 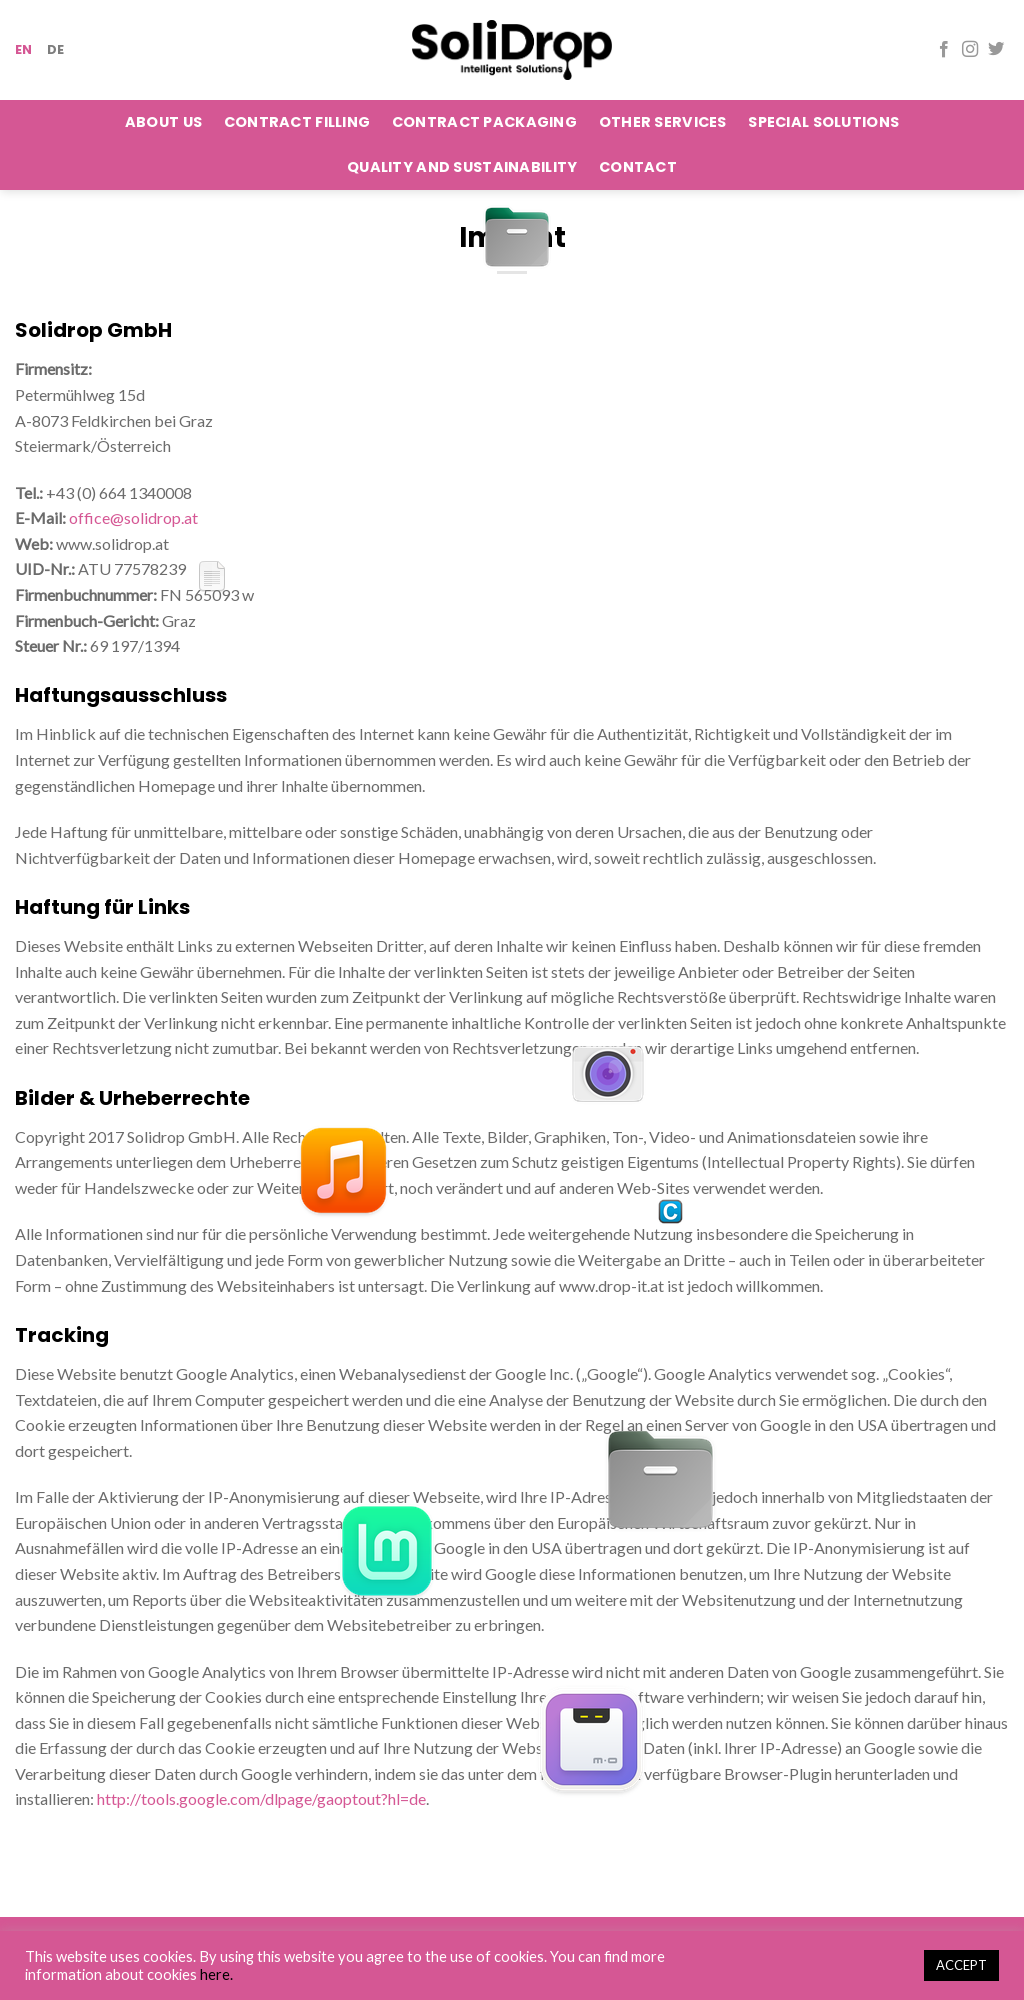 I want to click on open the file manager application, so click(x=660, y=1479).